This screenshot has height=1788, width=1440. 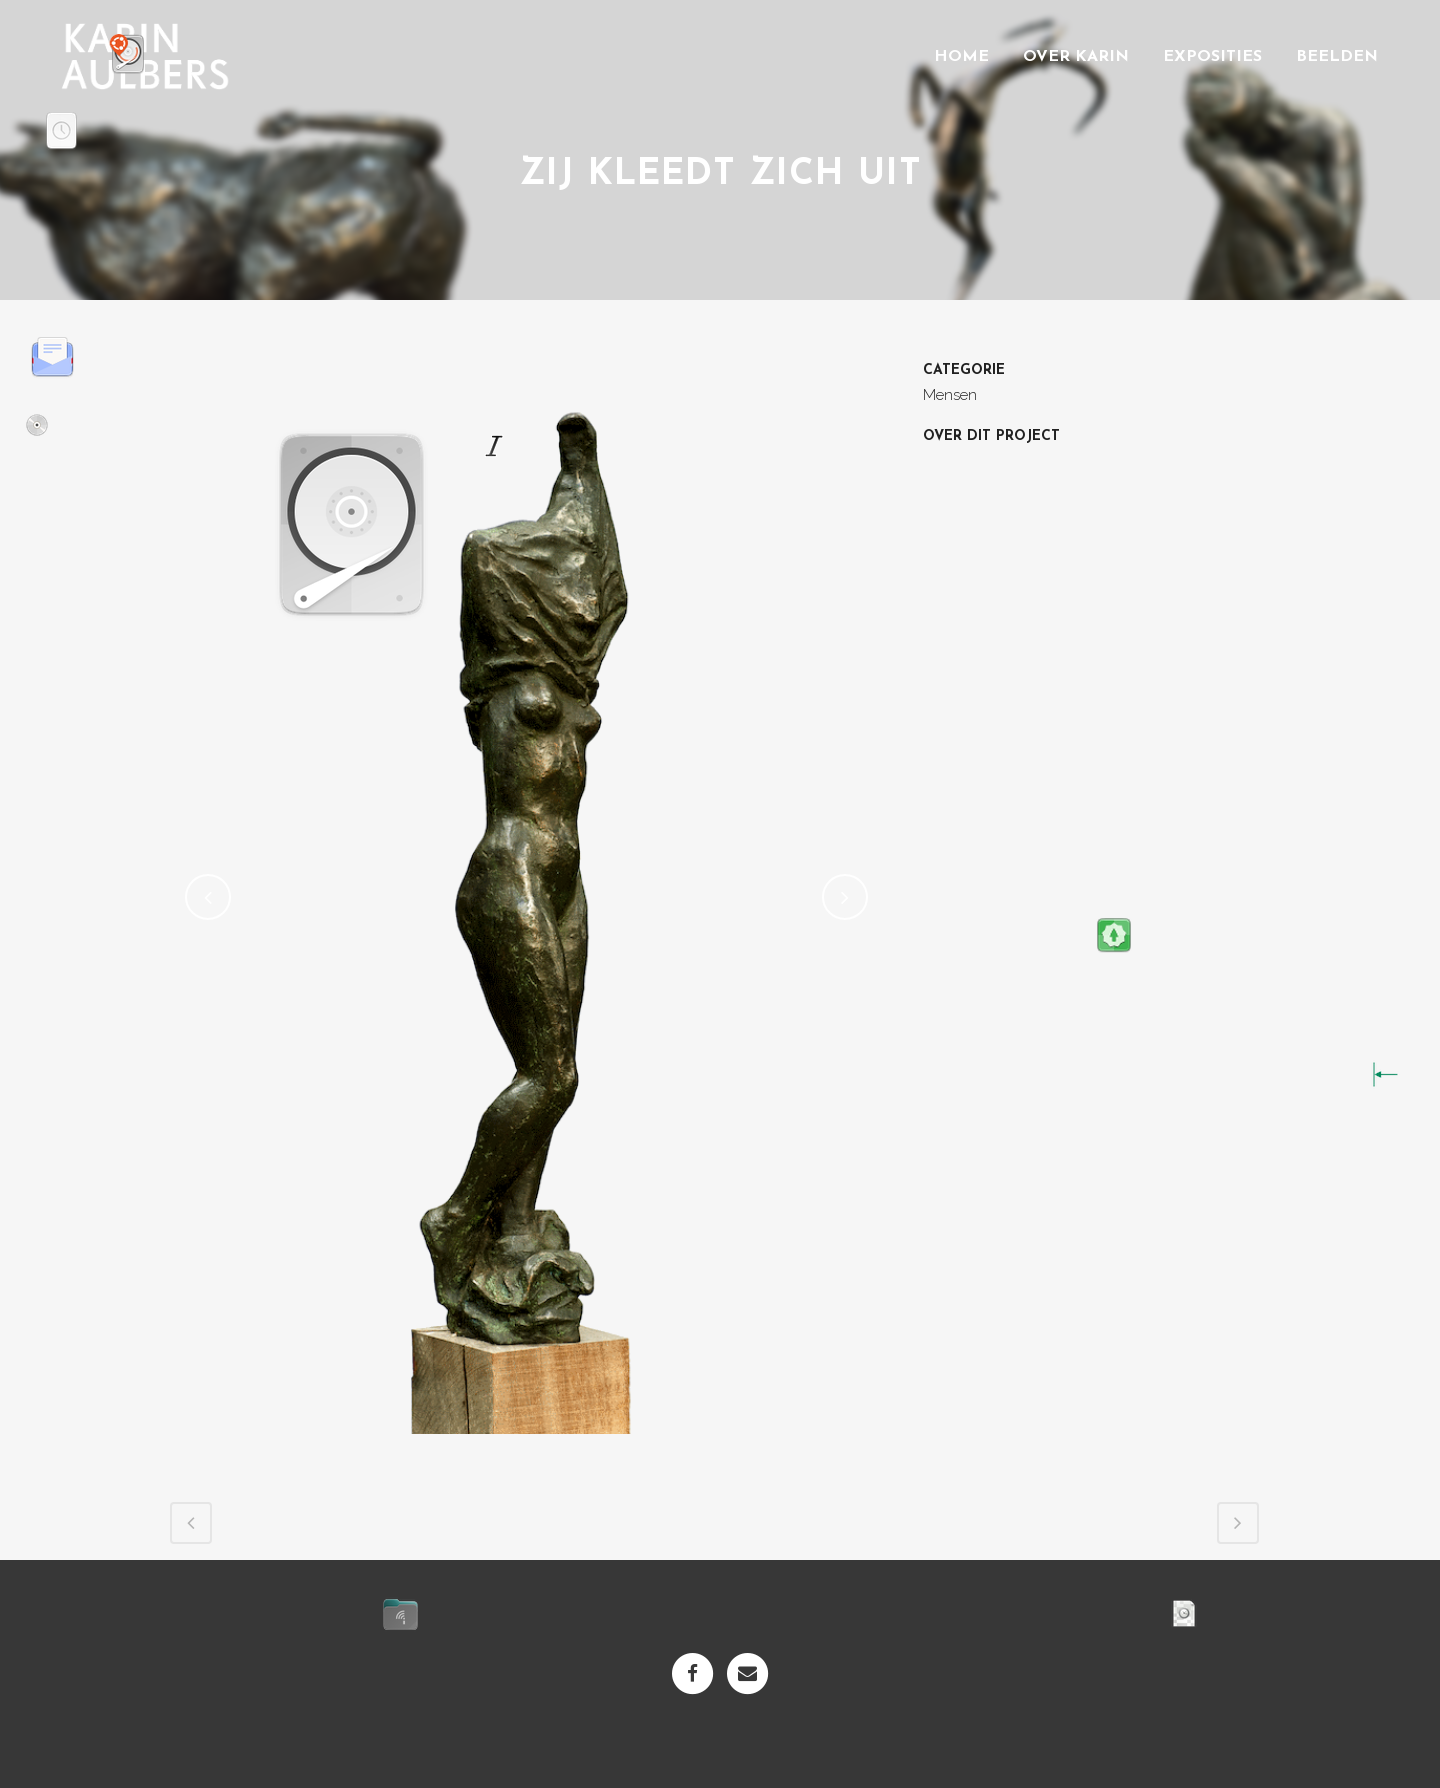 I want to click on indicates a message has been read, so click(x=52, y=357).